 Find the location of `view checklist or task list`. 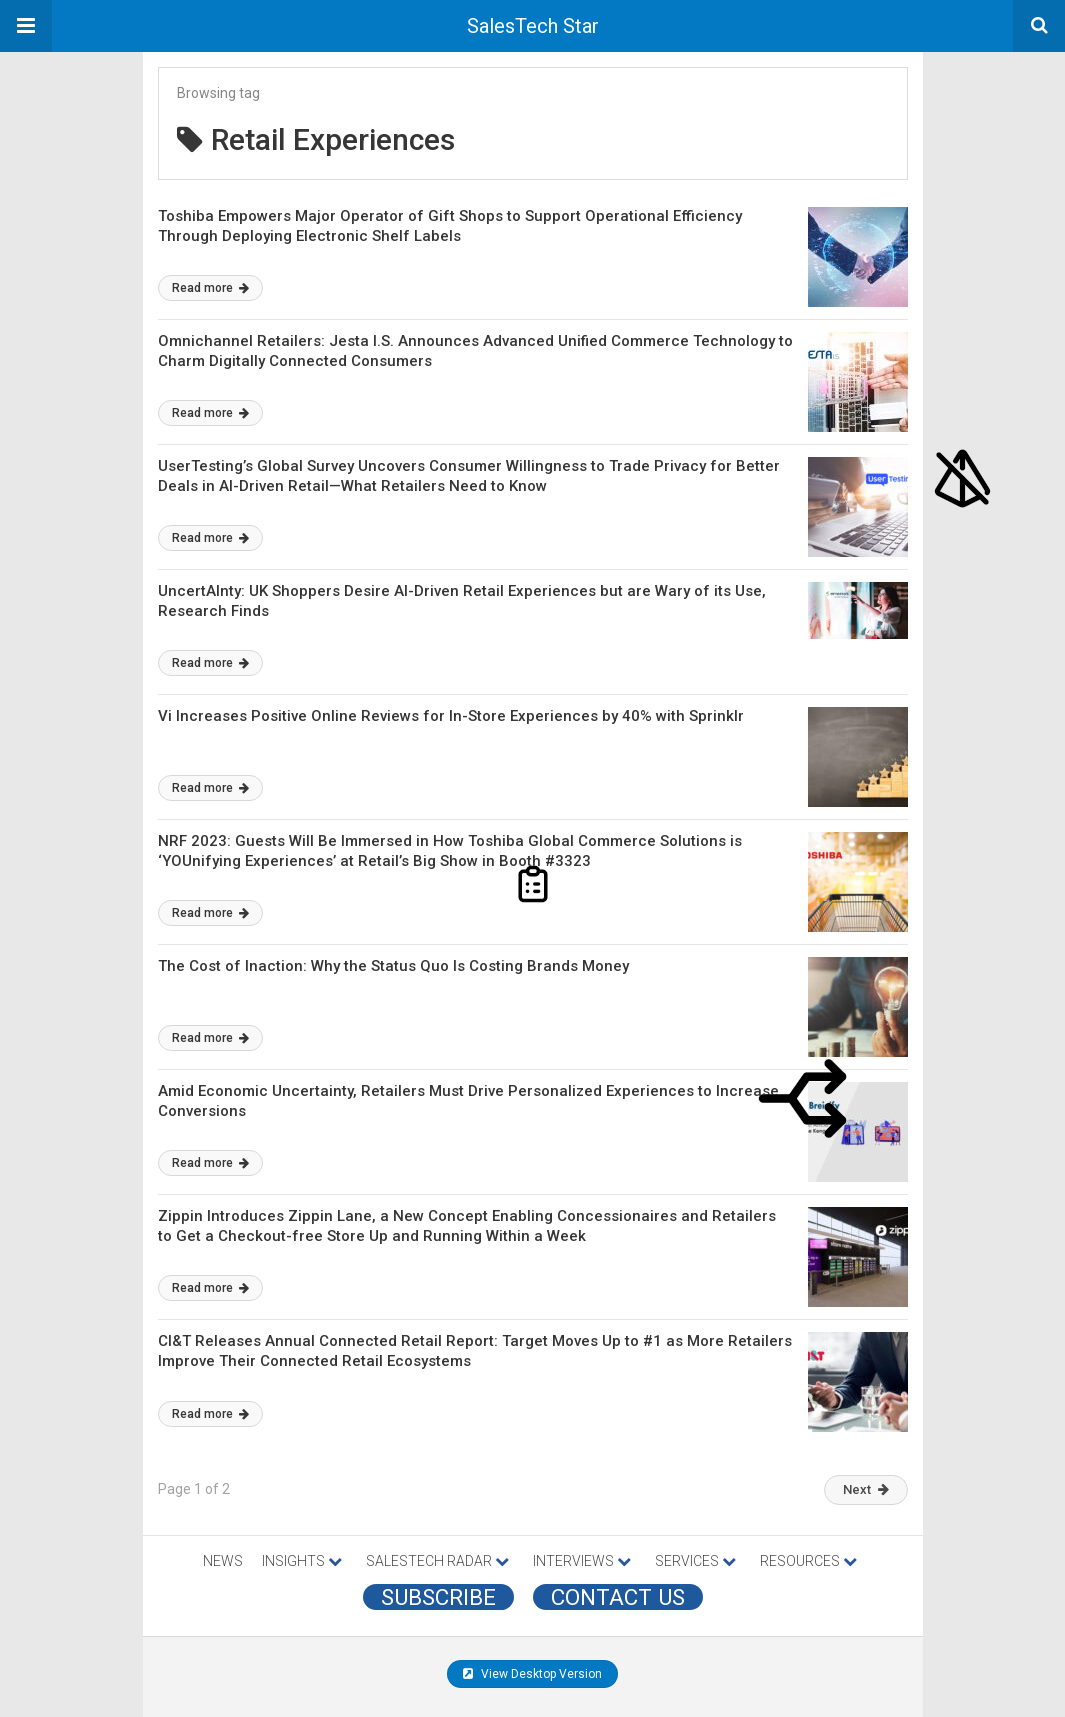

view checklist or task list is located at coordinates (533, 884).